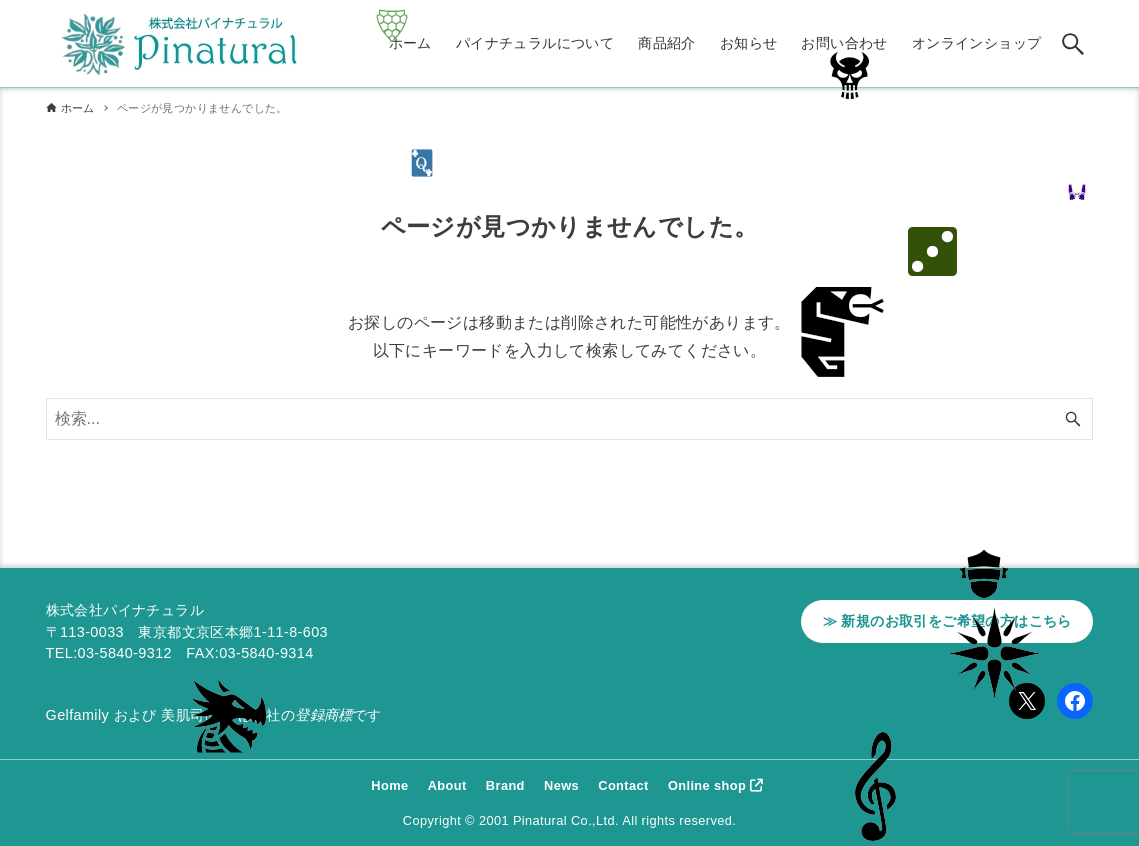  I want to click on indicates a hazard or danger zone in gameplay, so click(994, 653).